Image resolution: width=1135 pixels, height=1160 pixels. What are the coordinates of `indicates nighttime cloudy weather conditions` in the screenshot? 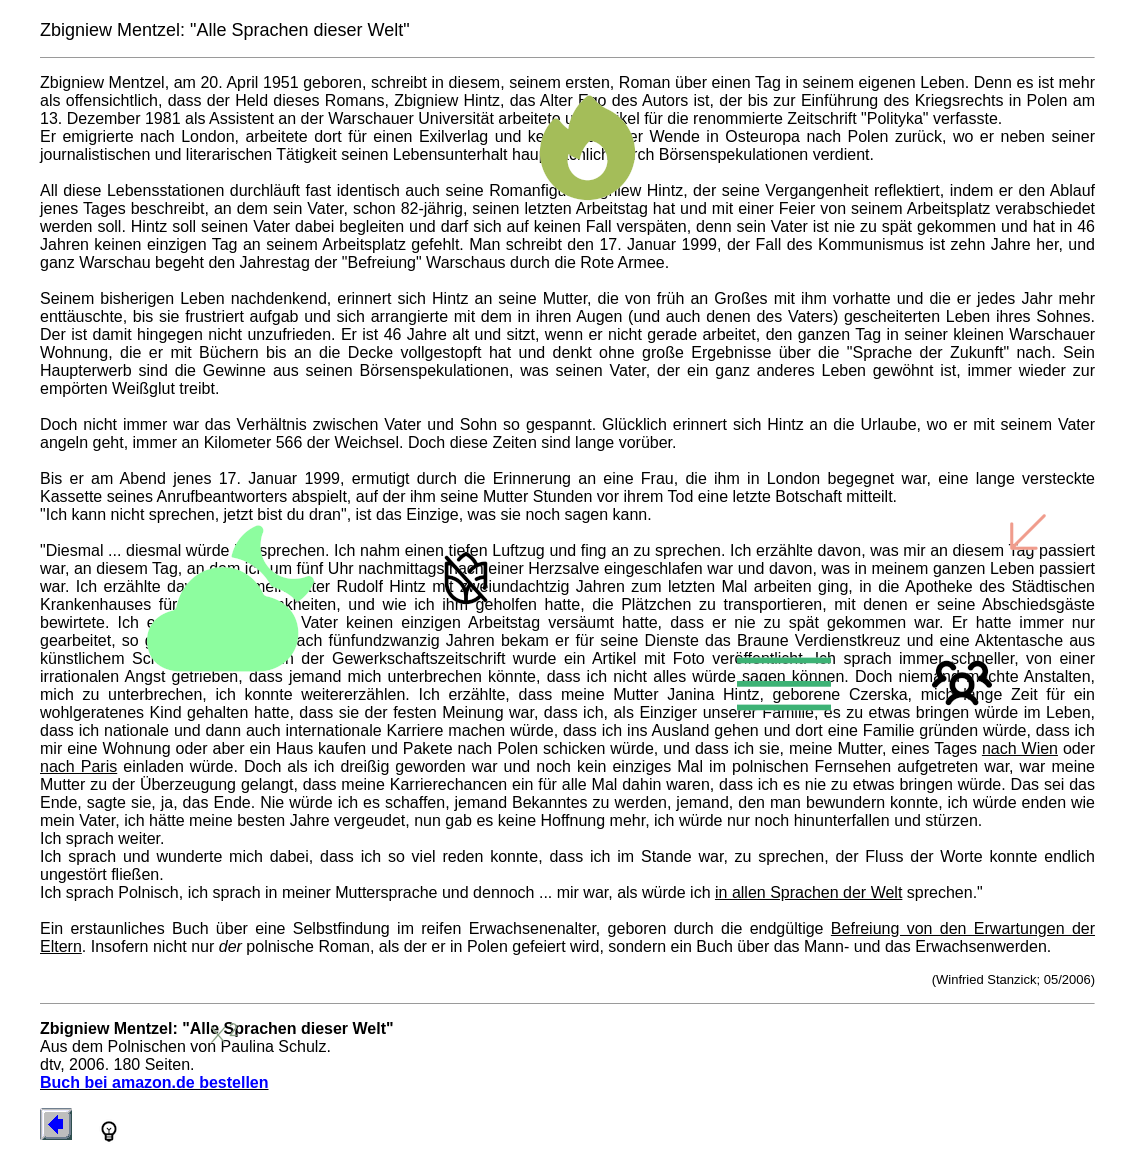 It's located at (230, 598).